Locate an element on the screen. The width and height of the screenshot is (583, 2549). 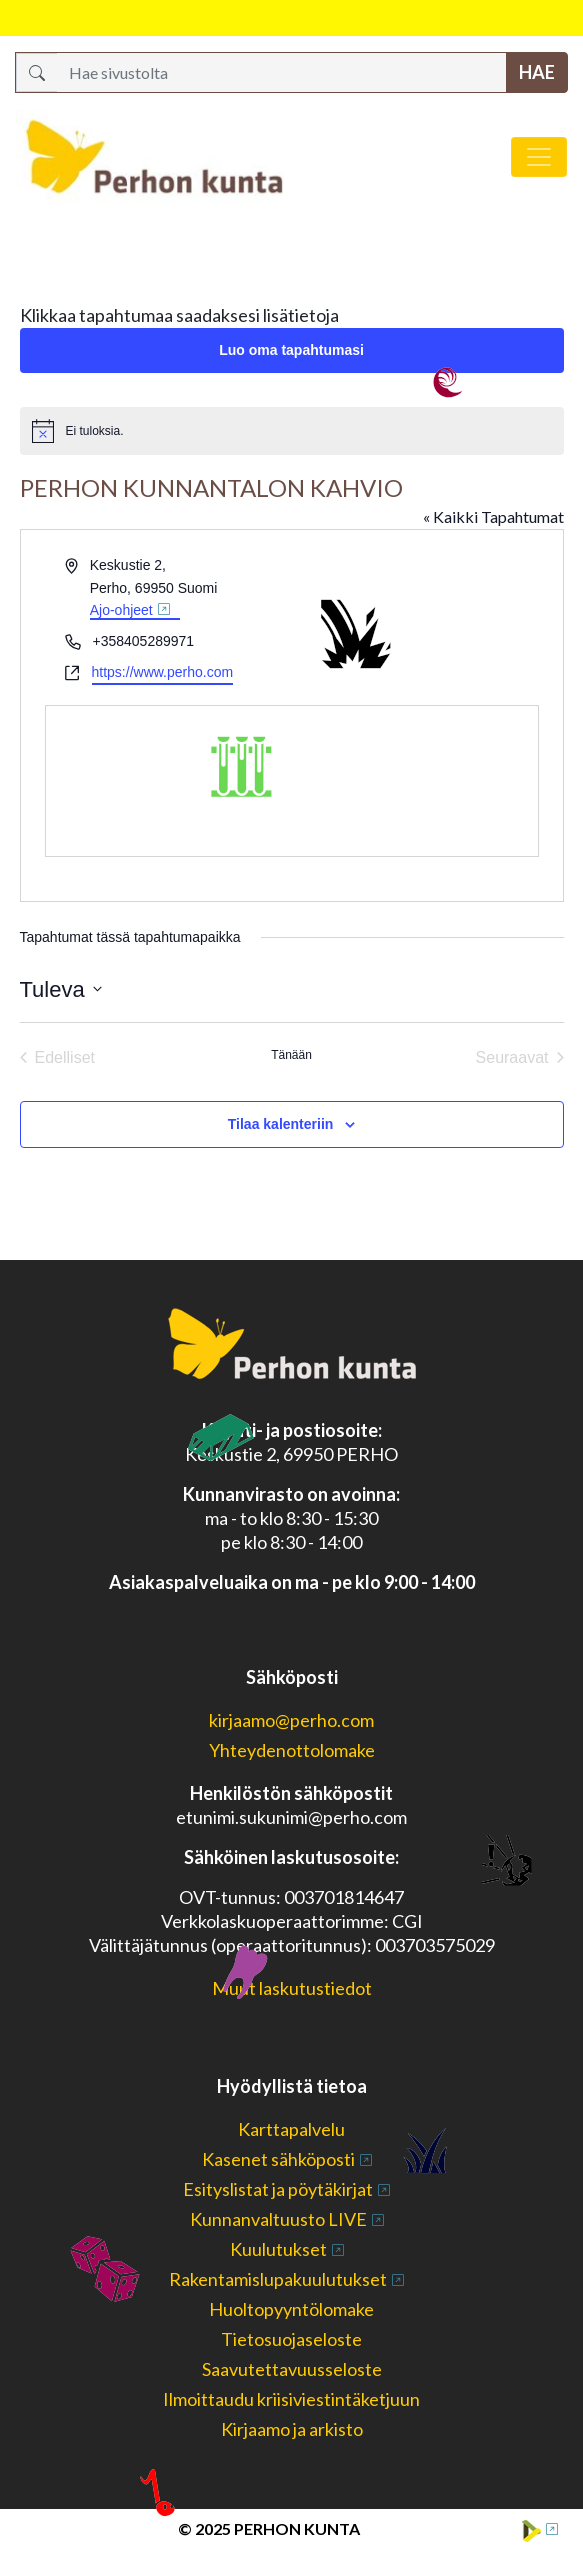
view internal horn anatomy or structure is located at coordinates (447, 382).